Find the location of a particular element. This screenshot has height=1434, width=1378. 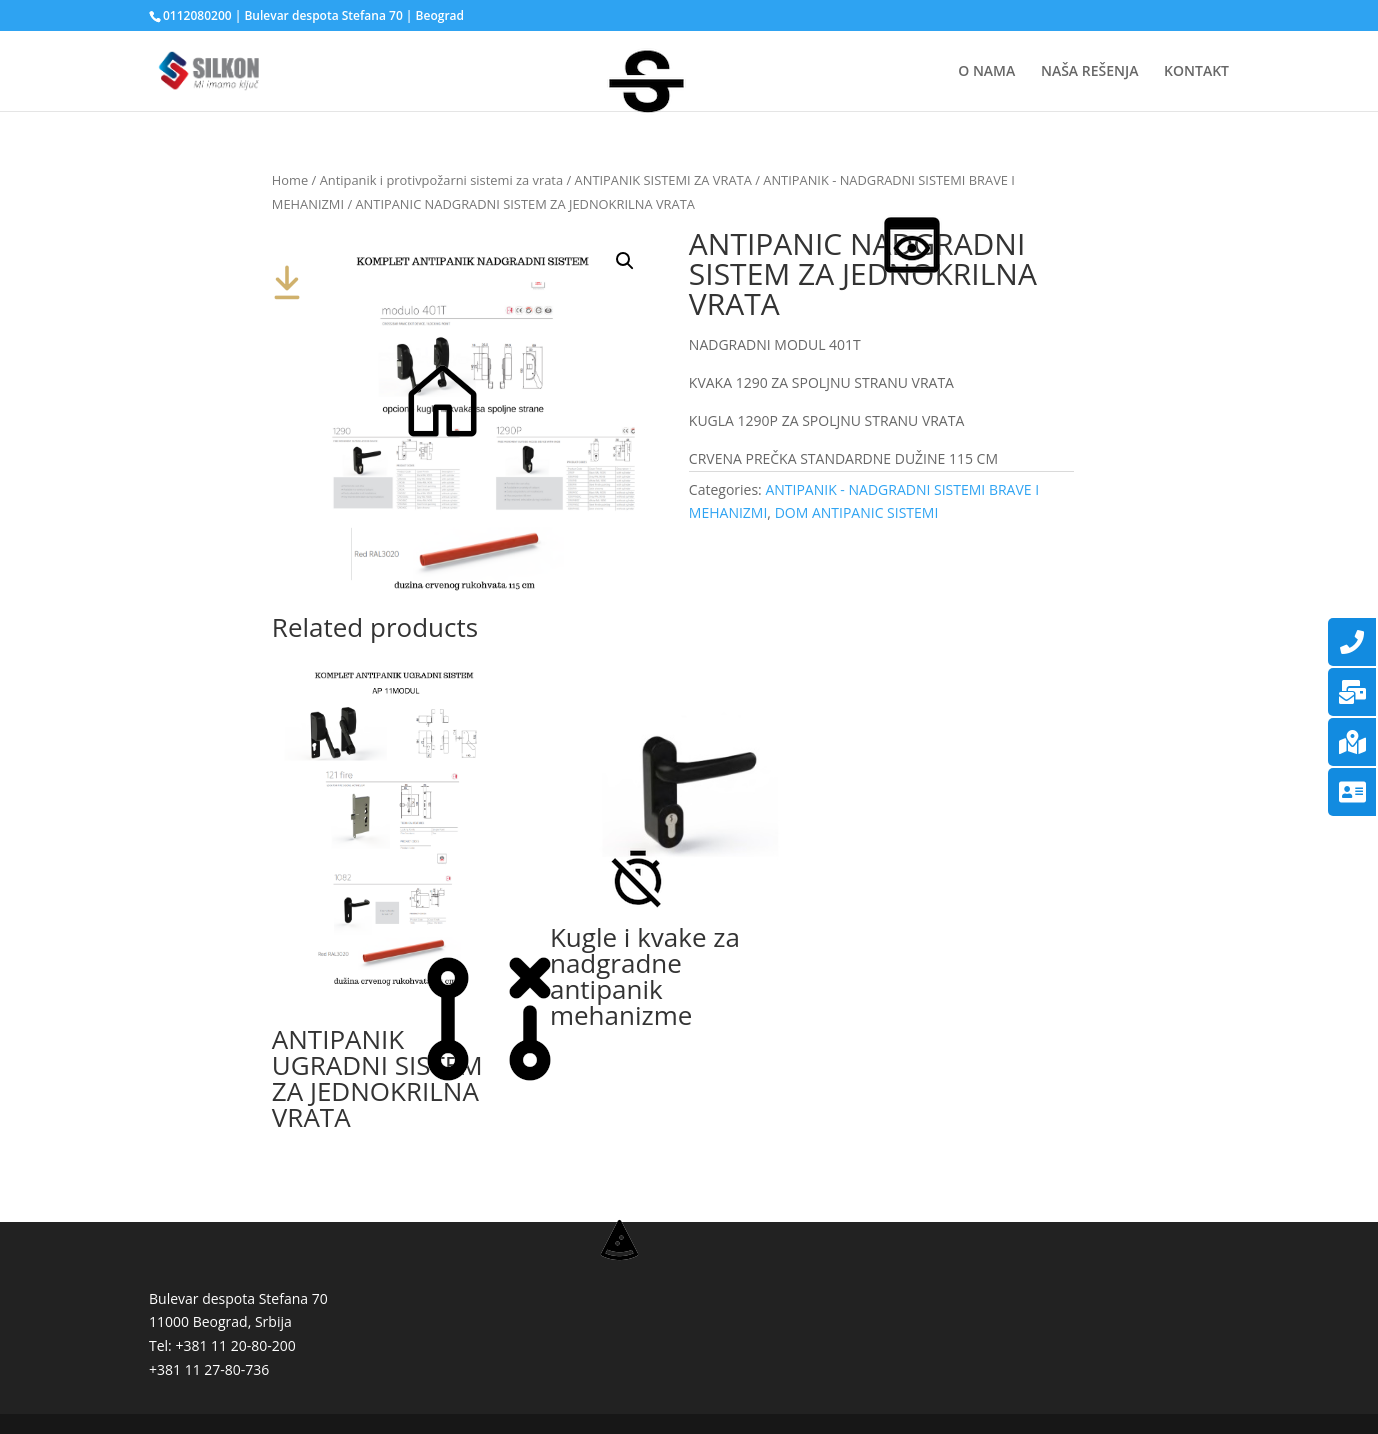

preview file or document before opening is located at coordinates (912, 245).